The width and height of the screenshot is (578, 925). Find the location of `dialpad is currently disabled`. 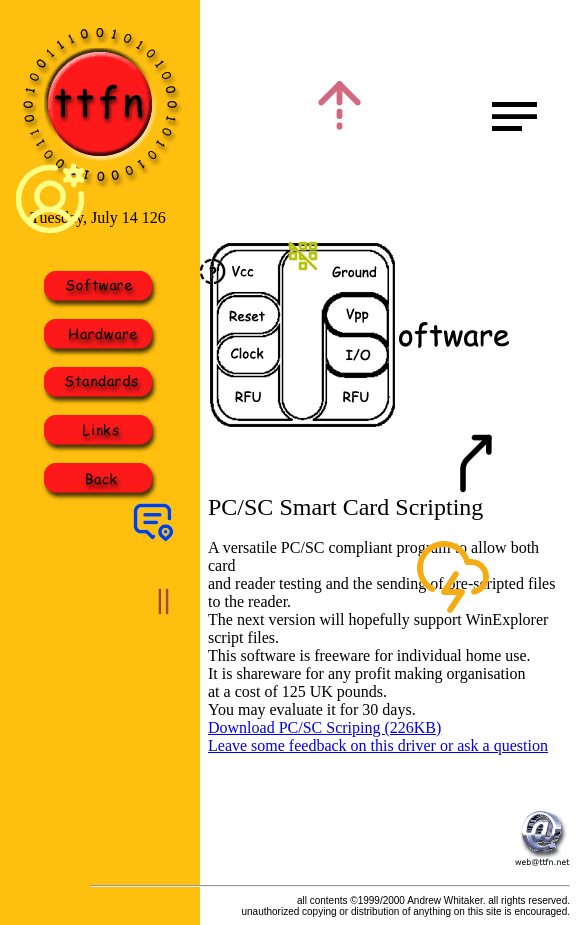

dialpad is currently disabled is located at coordinates (303, 256).